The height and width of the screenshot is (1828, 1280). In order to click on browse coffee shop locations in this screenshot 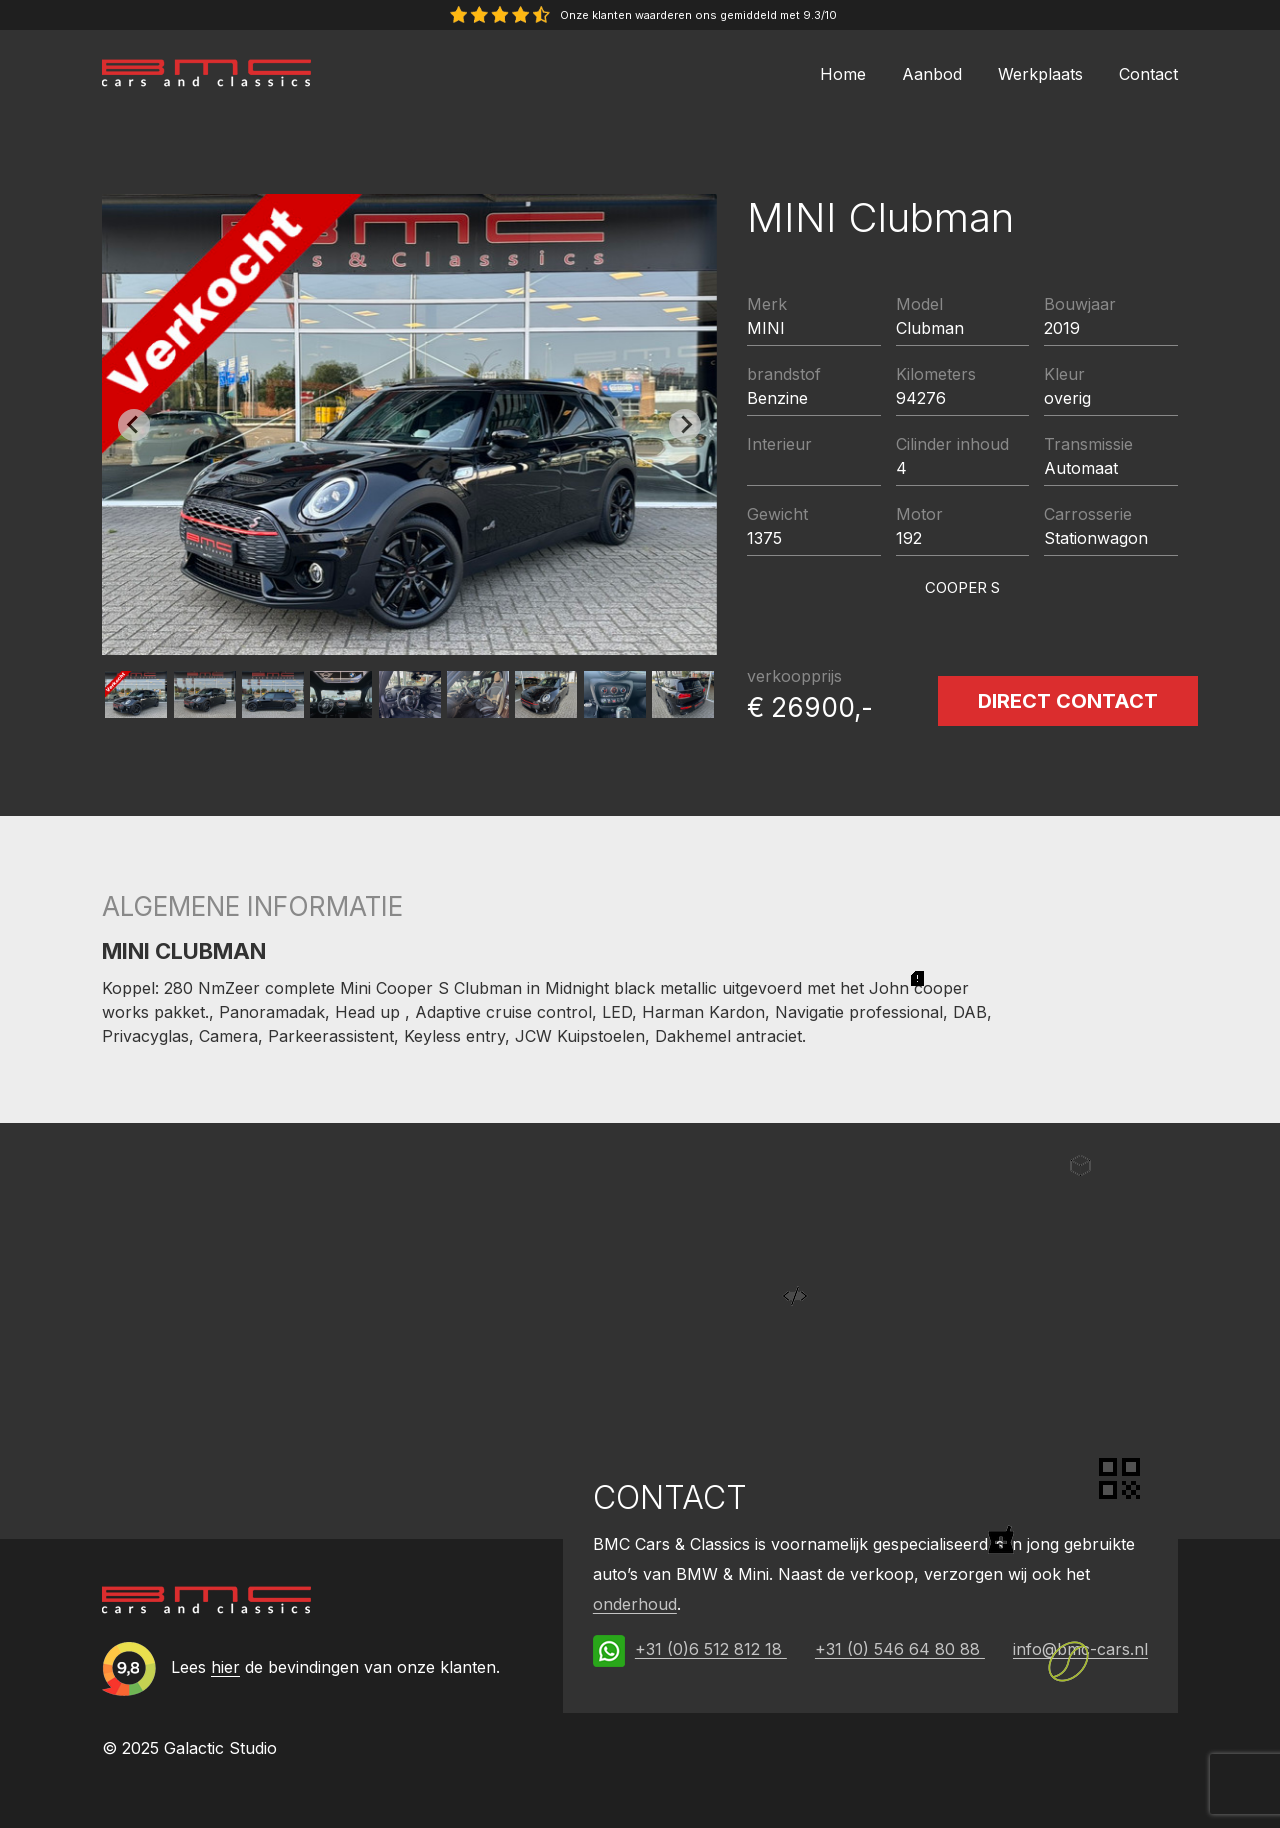, I will do `click(1068, 1661)`.